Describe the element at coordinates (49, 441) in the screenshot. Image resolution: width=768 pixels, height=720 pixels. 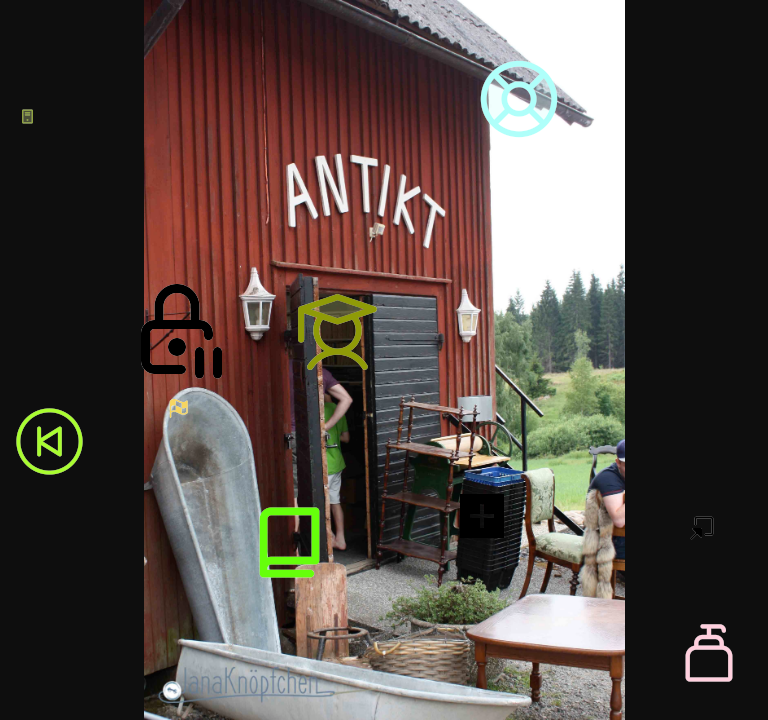
I see `skip to previous track` at that location.